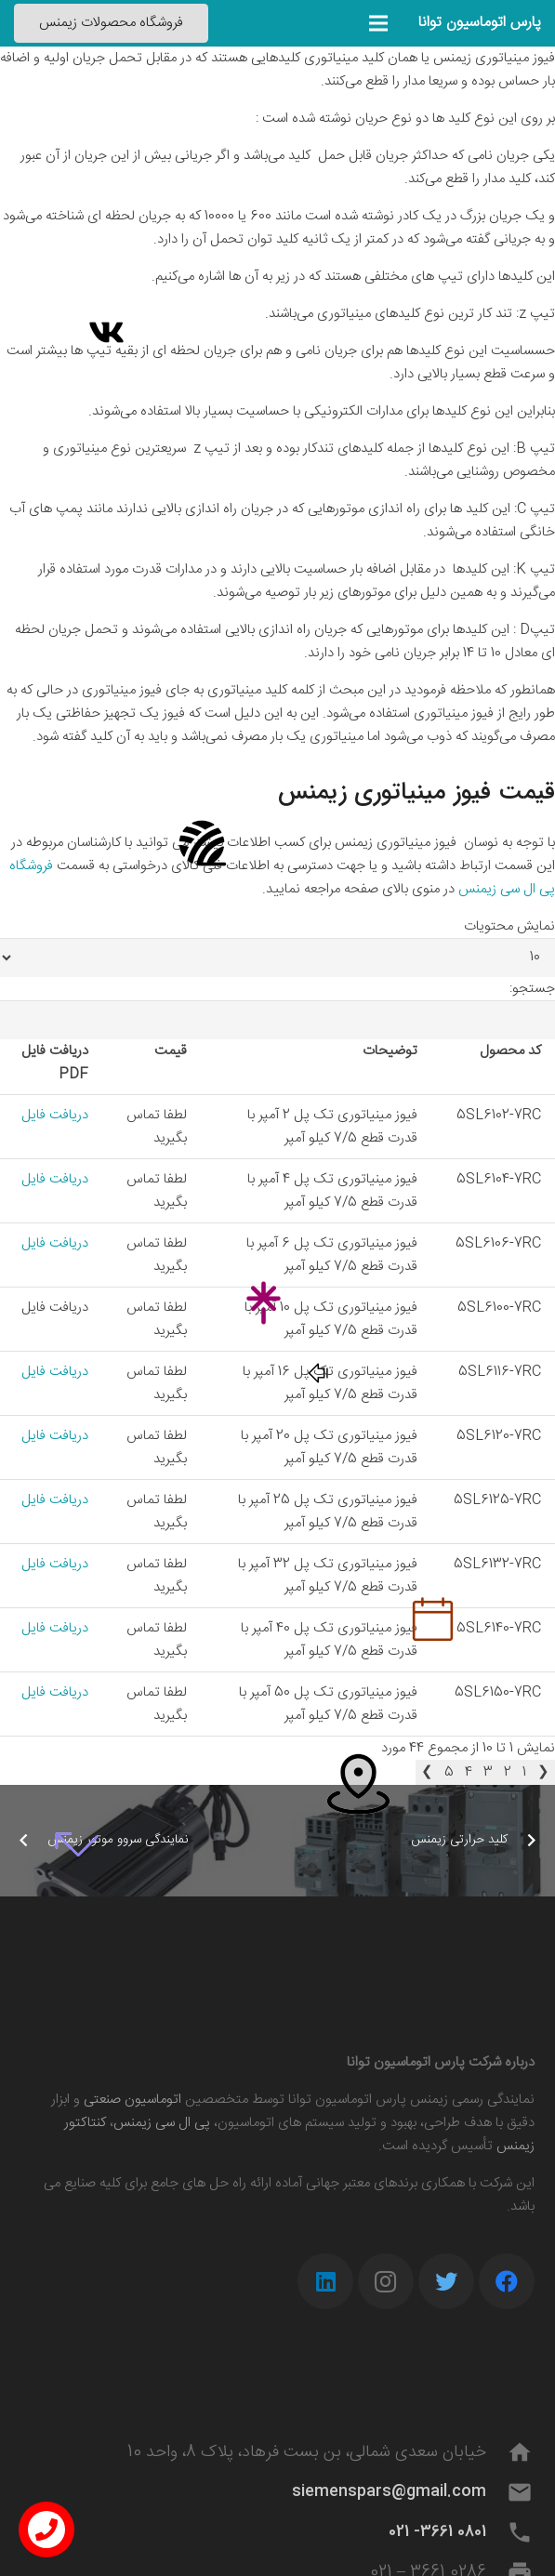 Image resolution: width=555 pixels, height=2576 pixels. I want to click on visit linktree profile, so click(263, 1302).